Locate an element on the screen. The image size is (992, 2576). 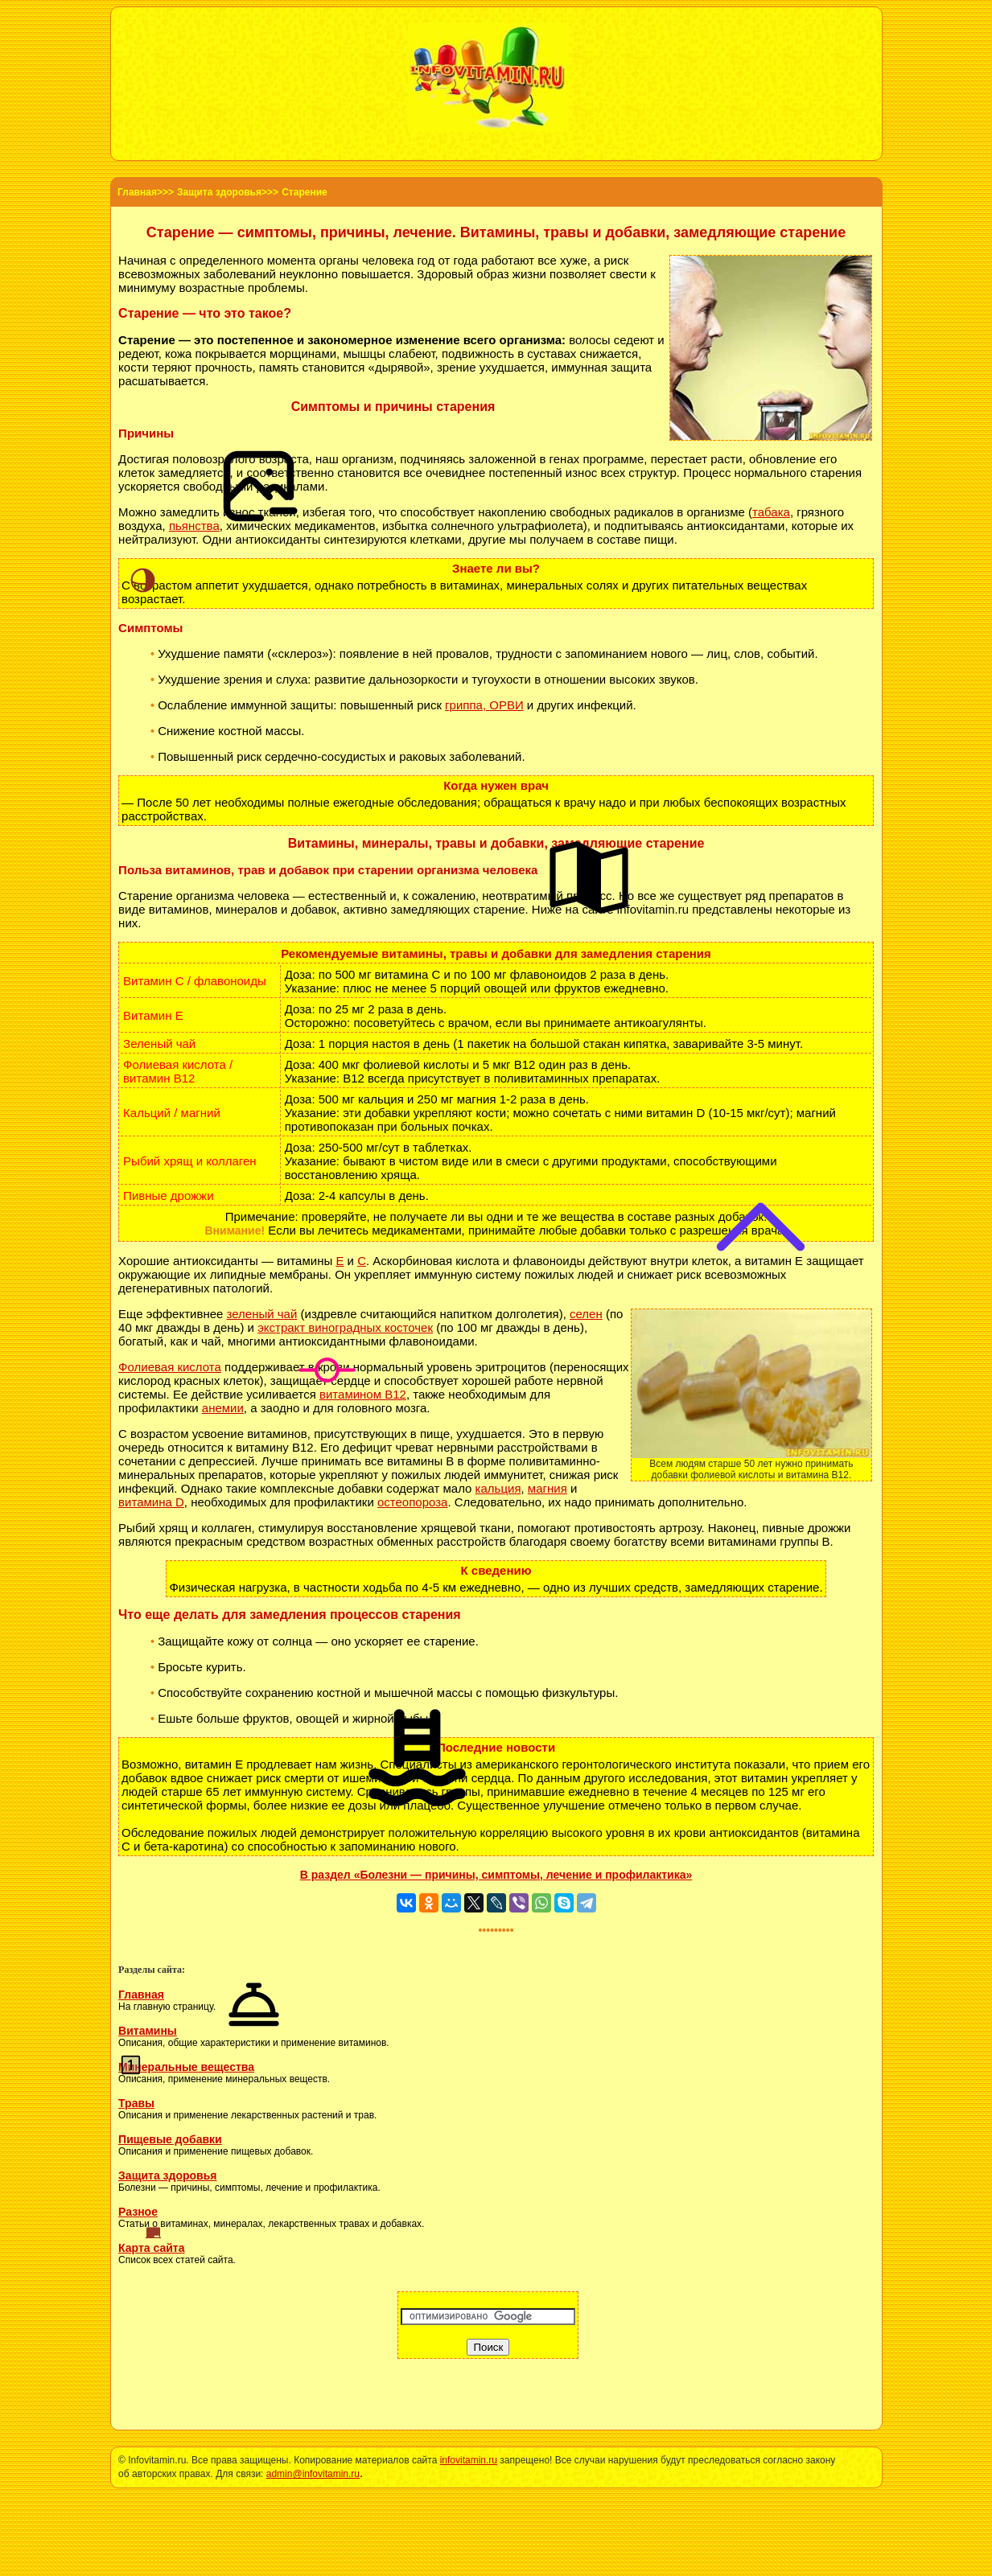
indicates first item or step in a sequence is located at coordinates (130, 2064).